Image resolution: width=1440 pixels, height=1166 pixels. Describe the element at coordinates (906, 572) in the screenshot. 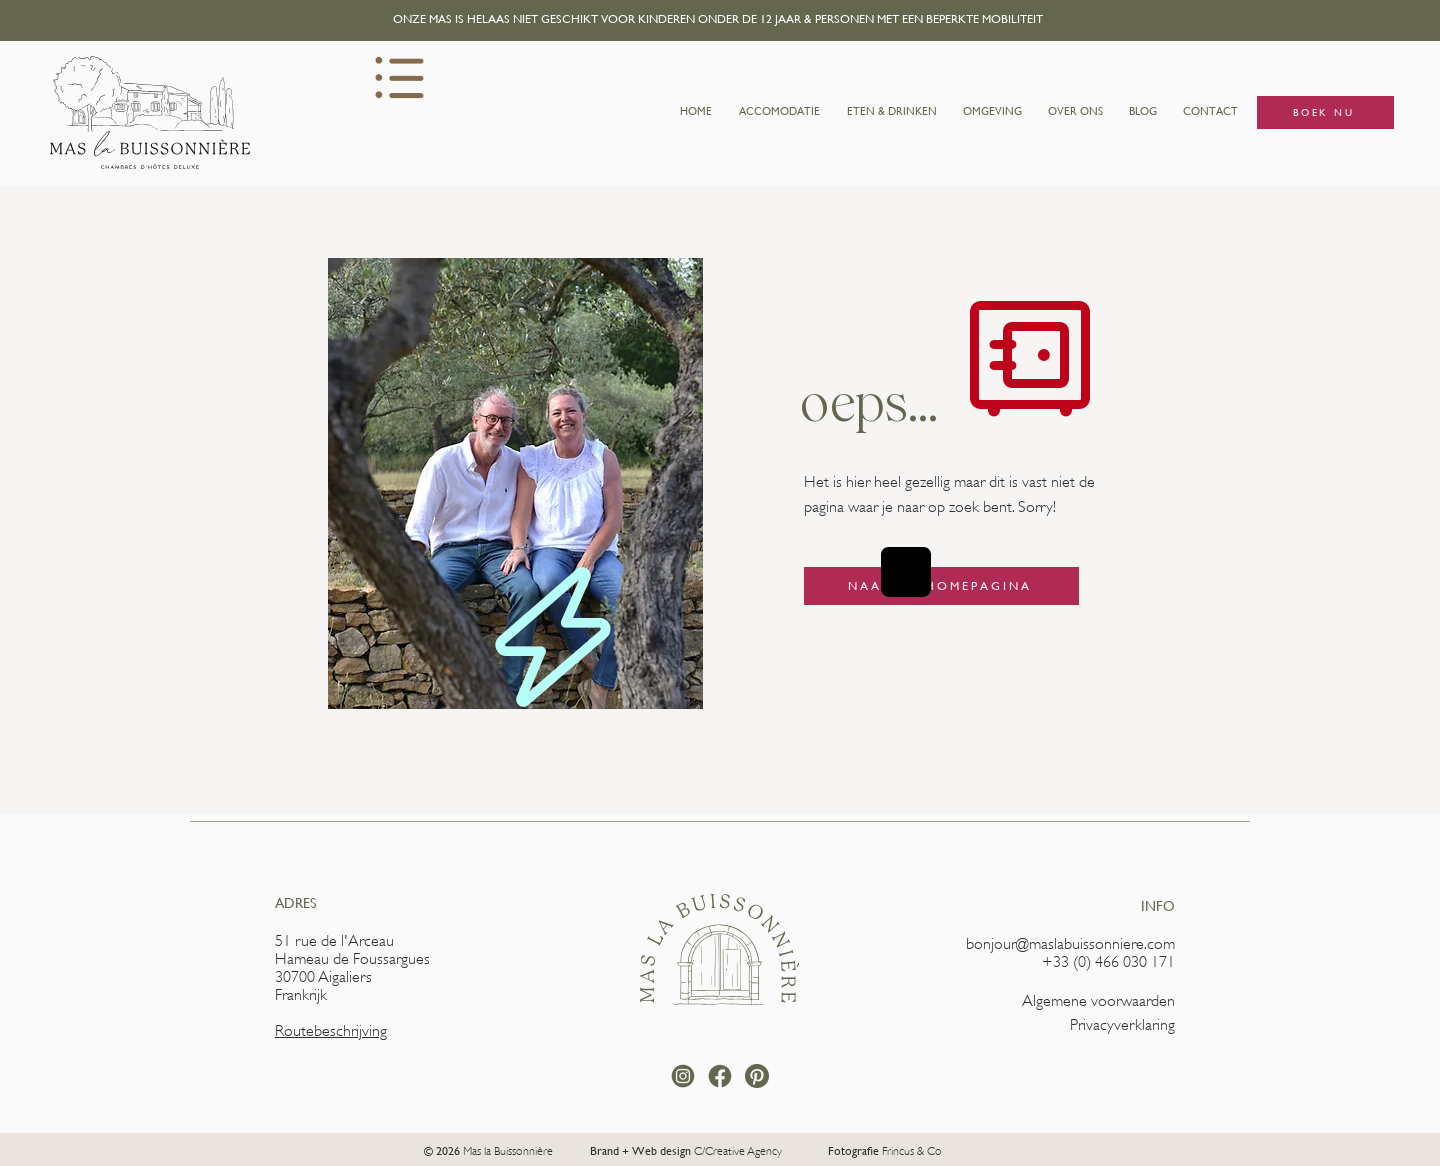

I see `stop or halt media playback` at that location.